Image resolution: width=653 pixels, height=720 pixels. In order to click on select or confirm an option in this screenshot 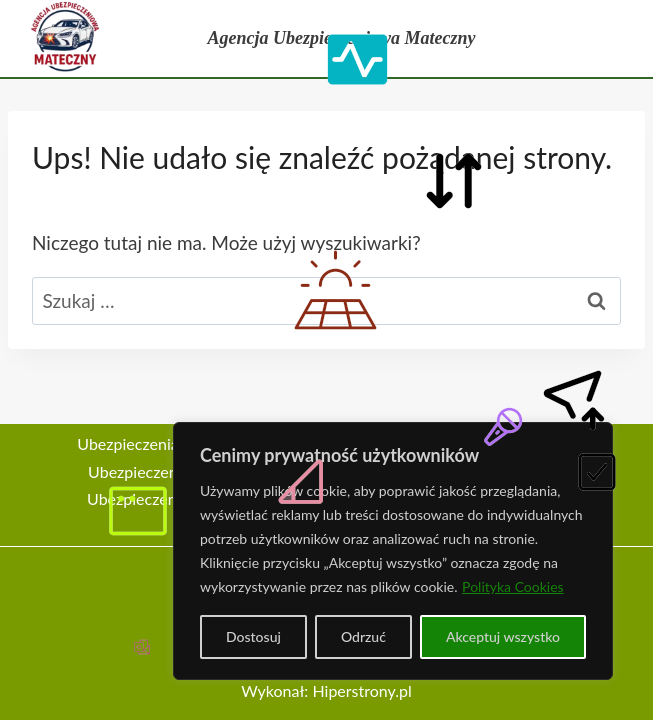, I will do `click(597, 472)`.